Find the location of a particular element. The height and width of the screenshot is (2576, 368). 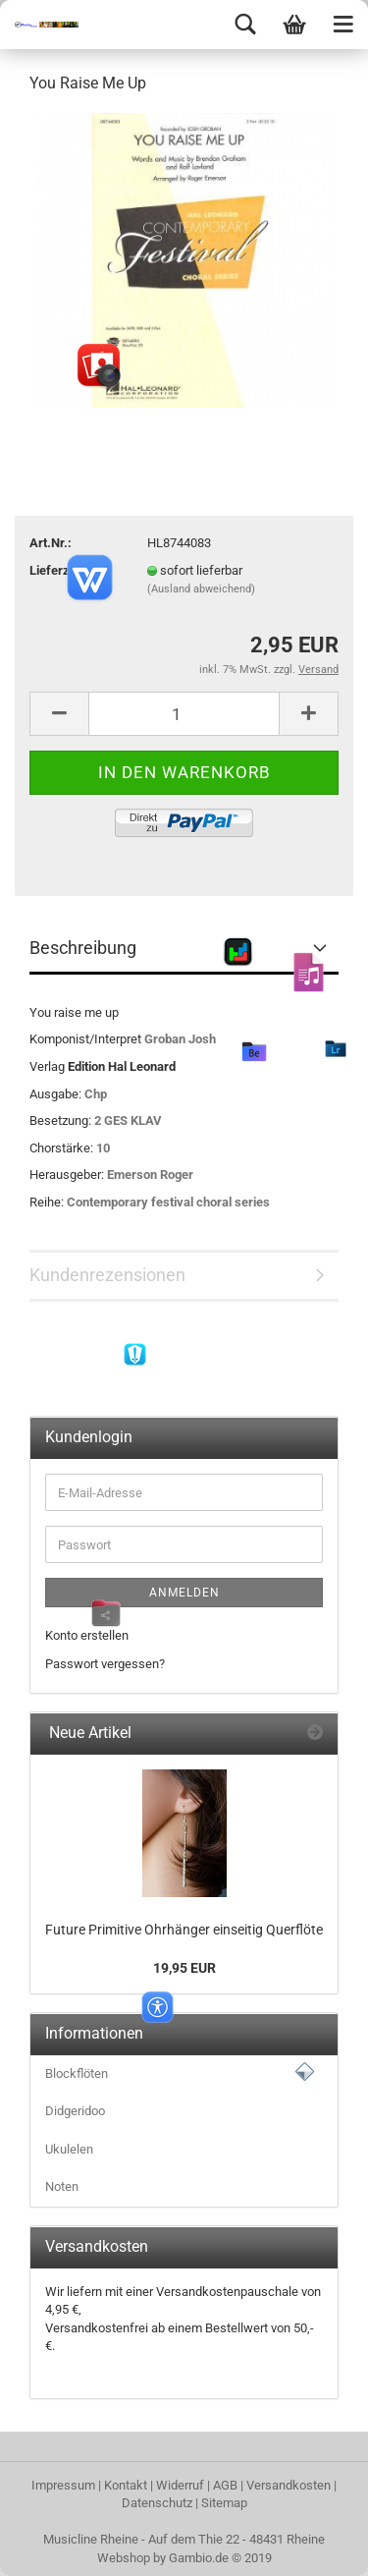

launch petris puzzle game is located at coordinates (237, 951).